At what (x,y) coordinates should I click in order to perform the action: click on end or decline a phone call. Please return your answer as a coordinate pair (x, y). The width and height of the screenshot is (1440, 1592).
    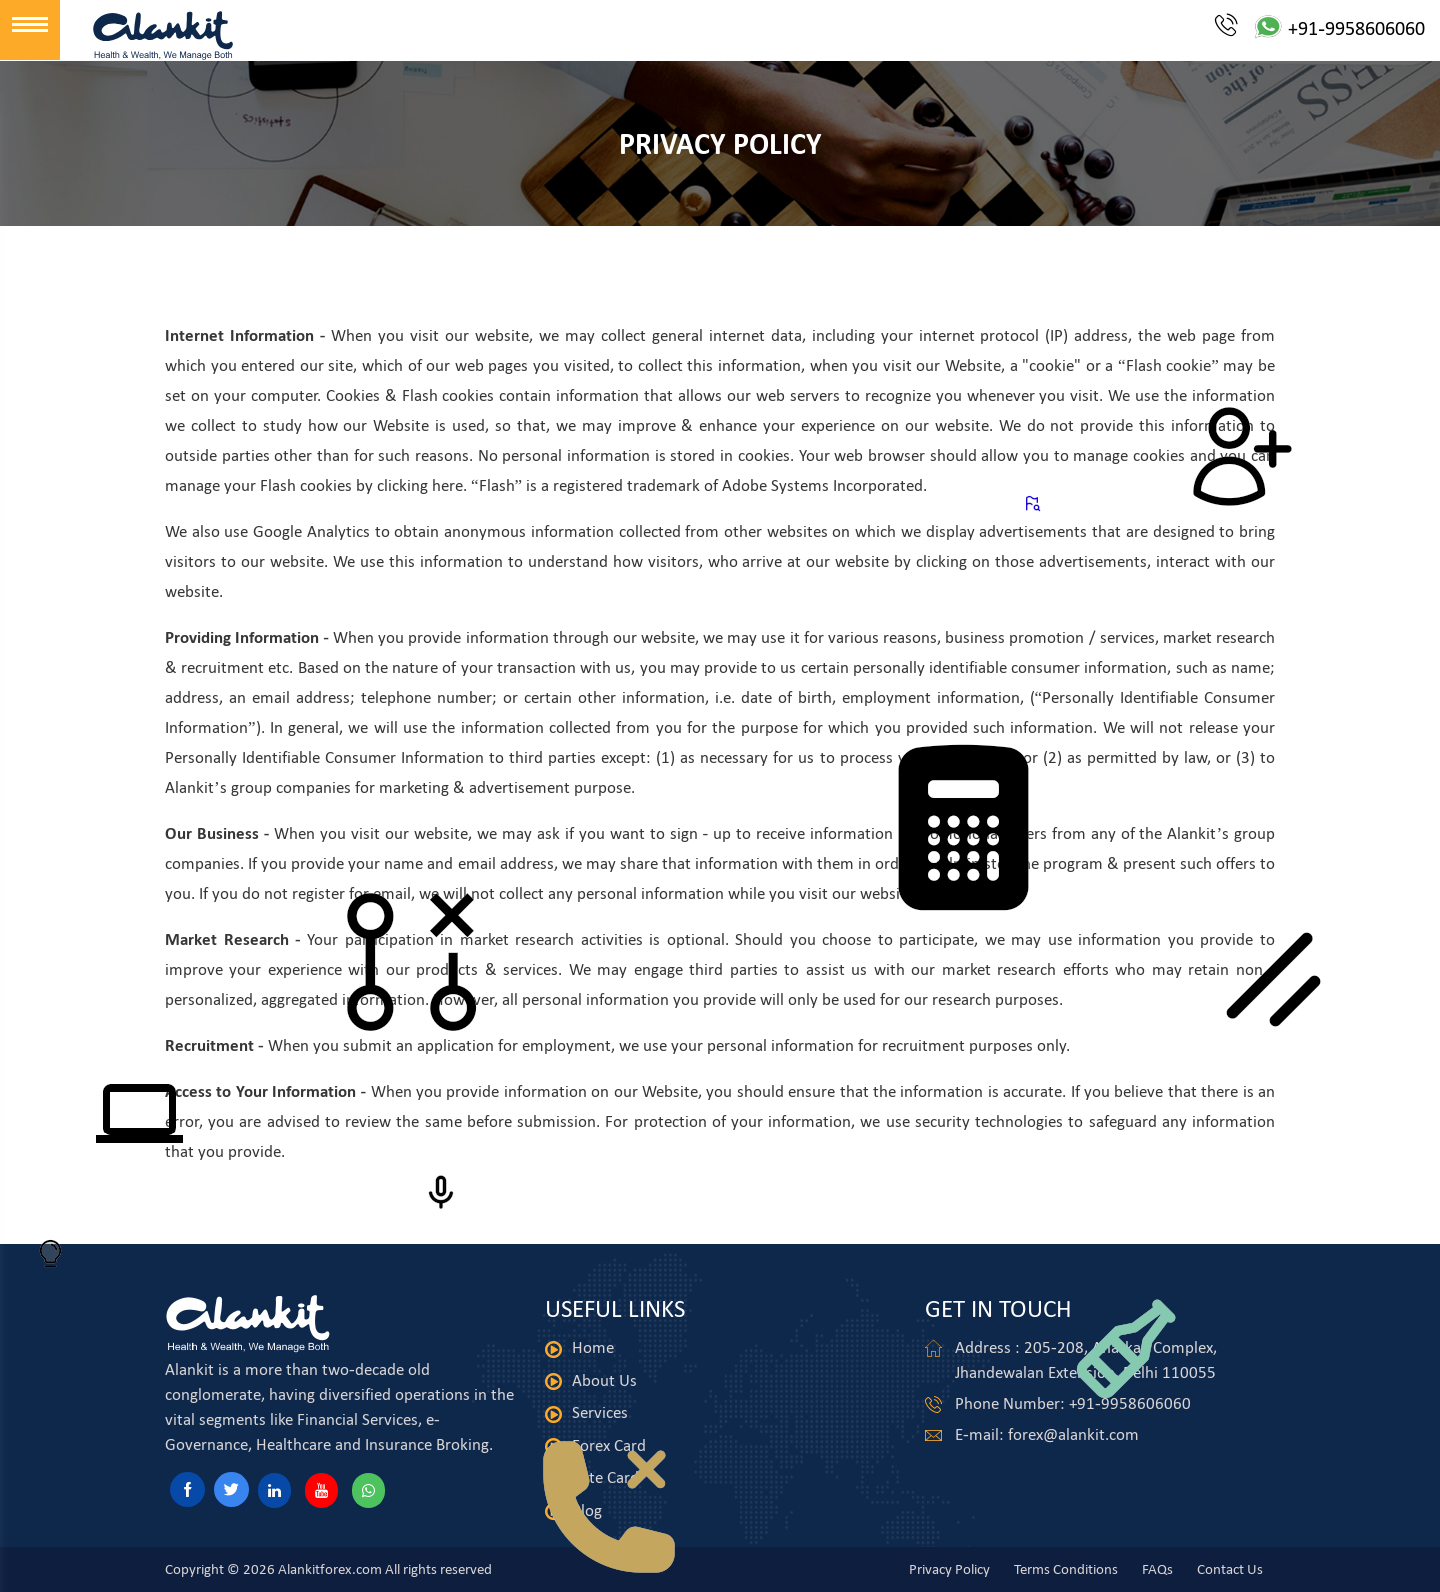
    Looking at the image, I should click on (609, 1507).